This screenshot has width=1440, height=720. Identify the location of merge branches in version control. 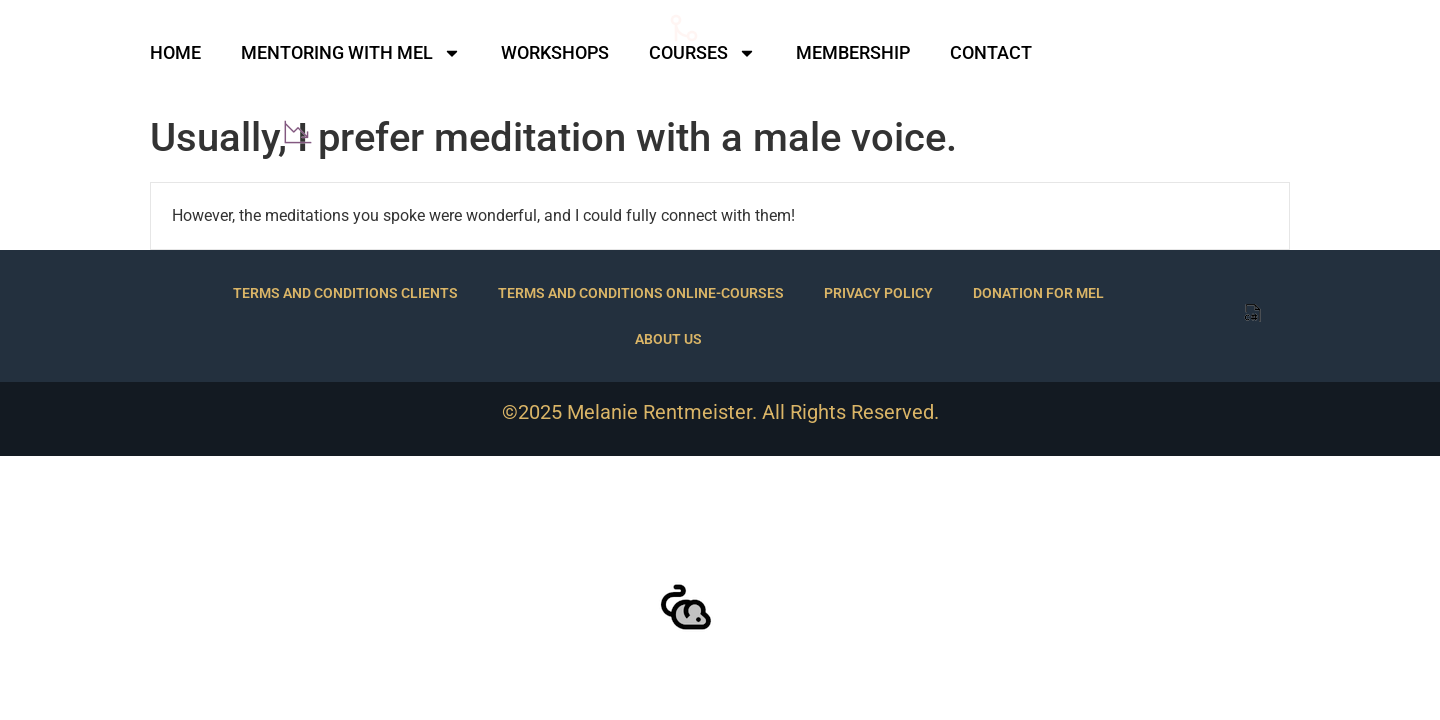
(684, 28).